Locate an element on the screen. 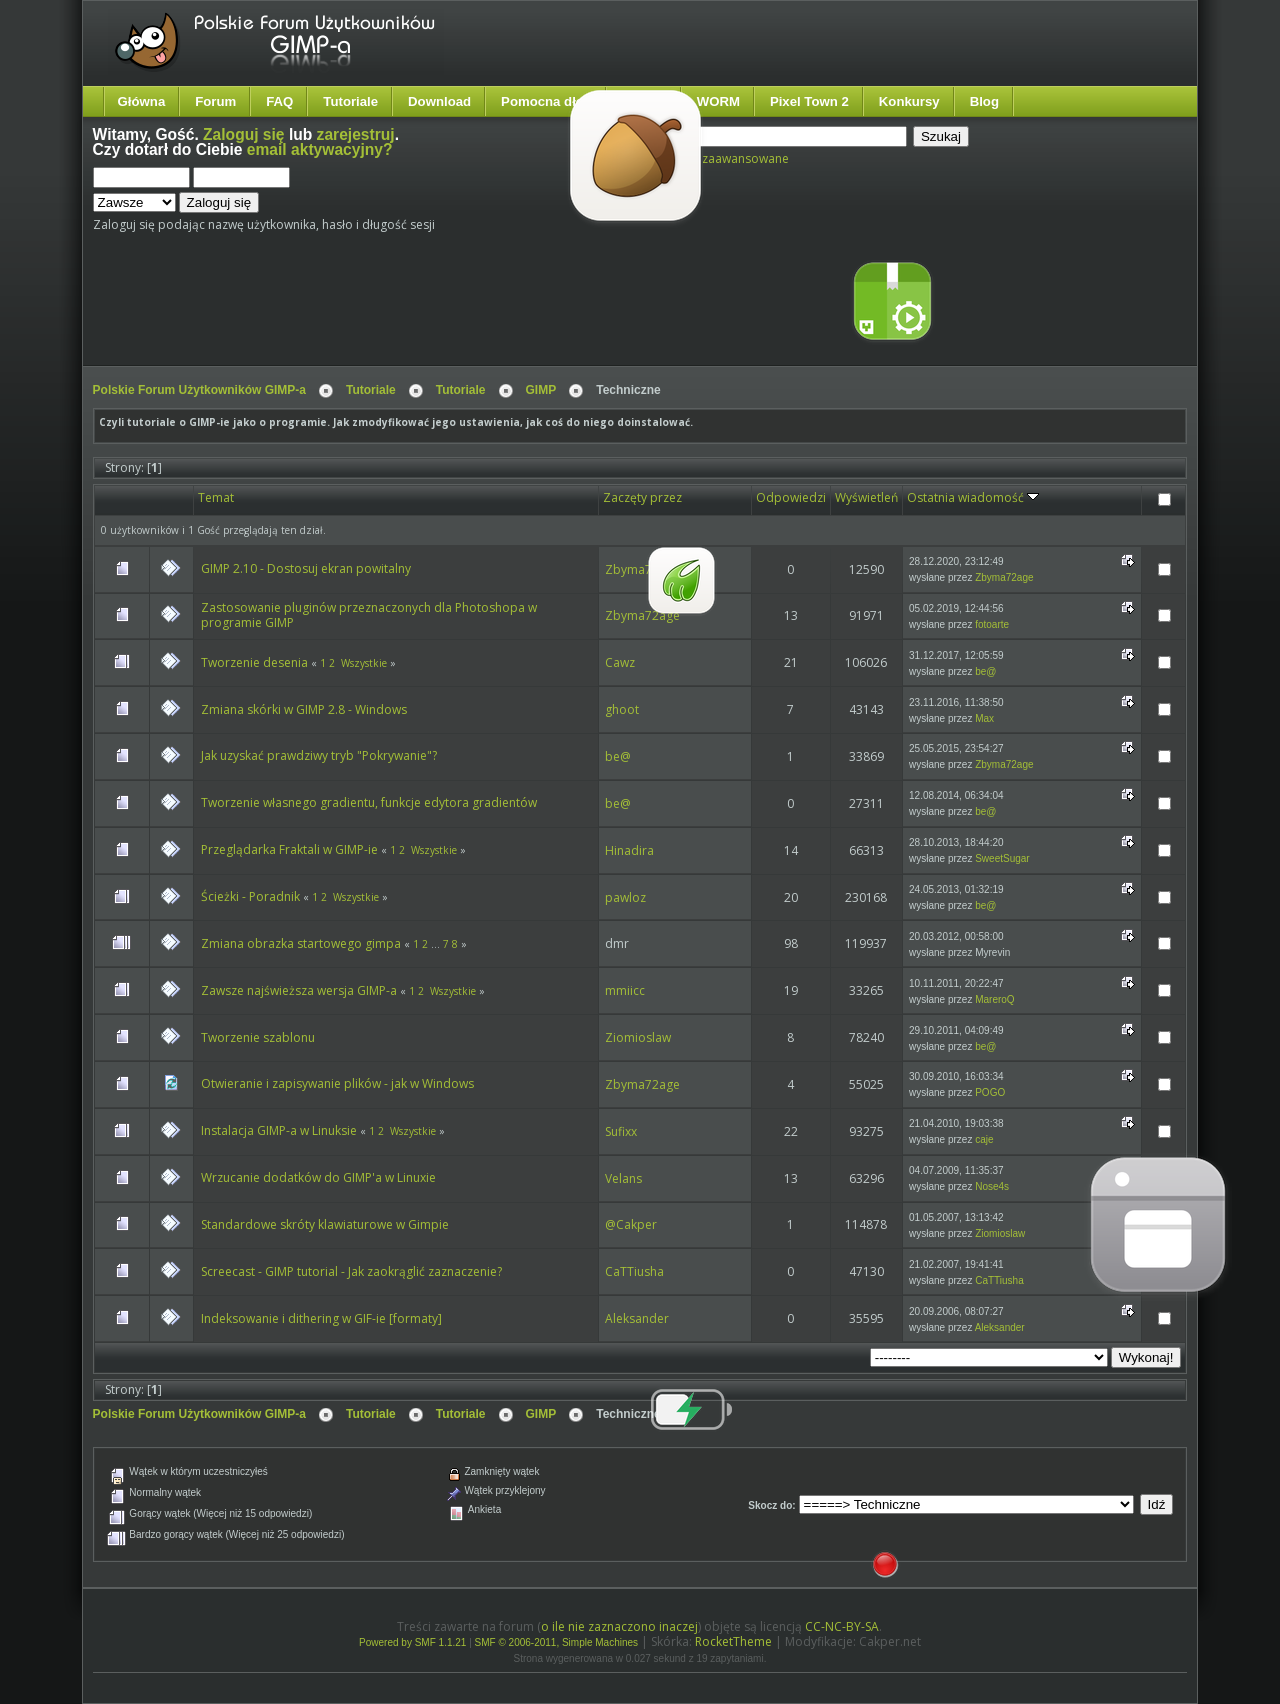 Image resolution: width=1280 pixels, height=1704 pixels. start recording audio or video is located at coordinates (885, 1564).